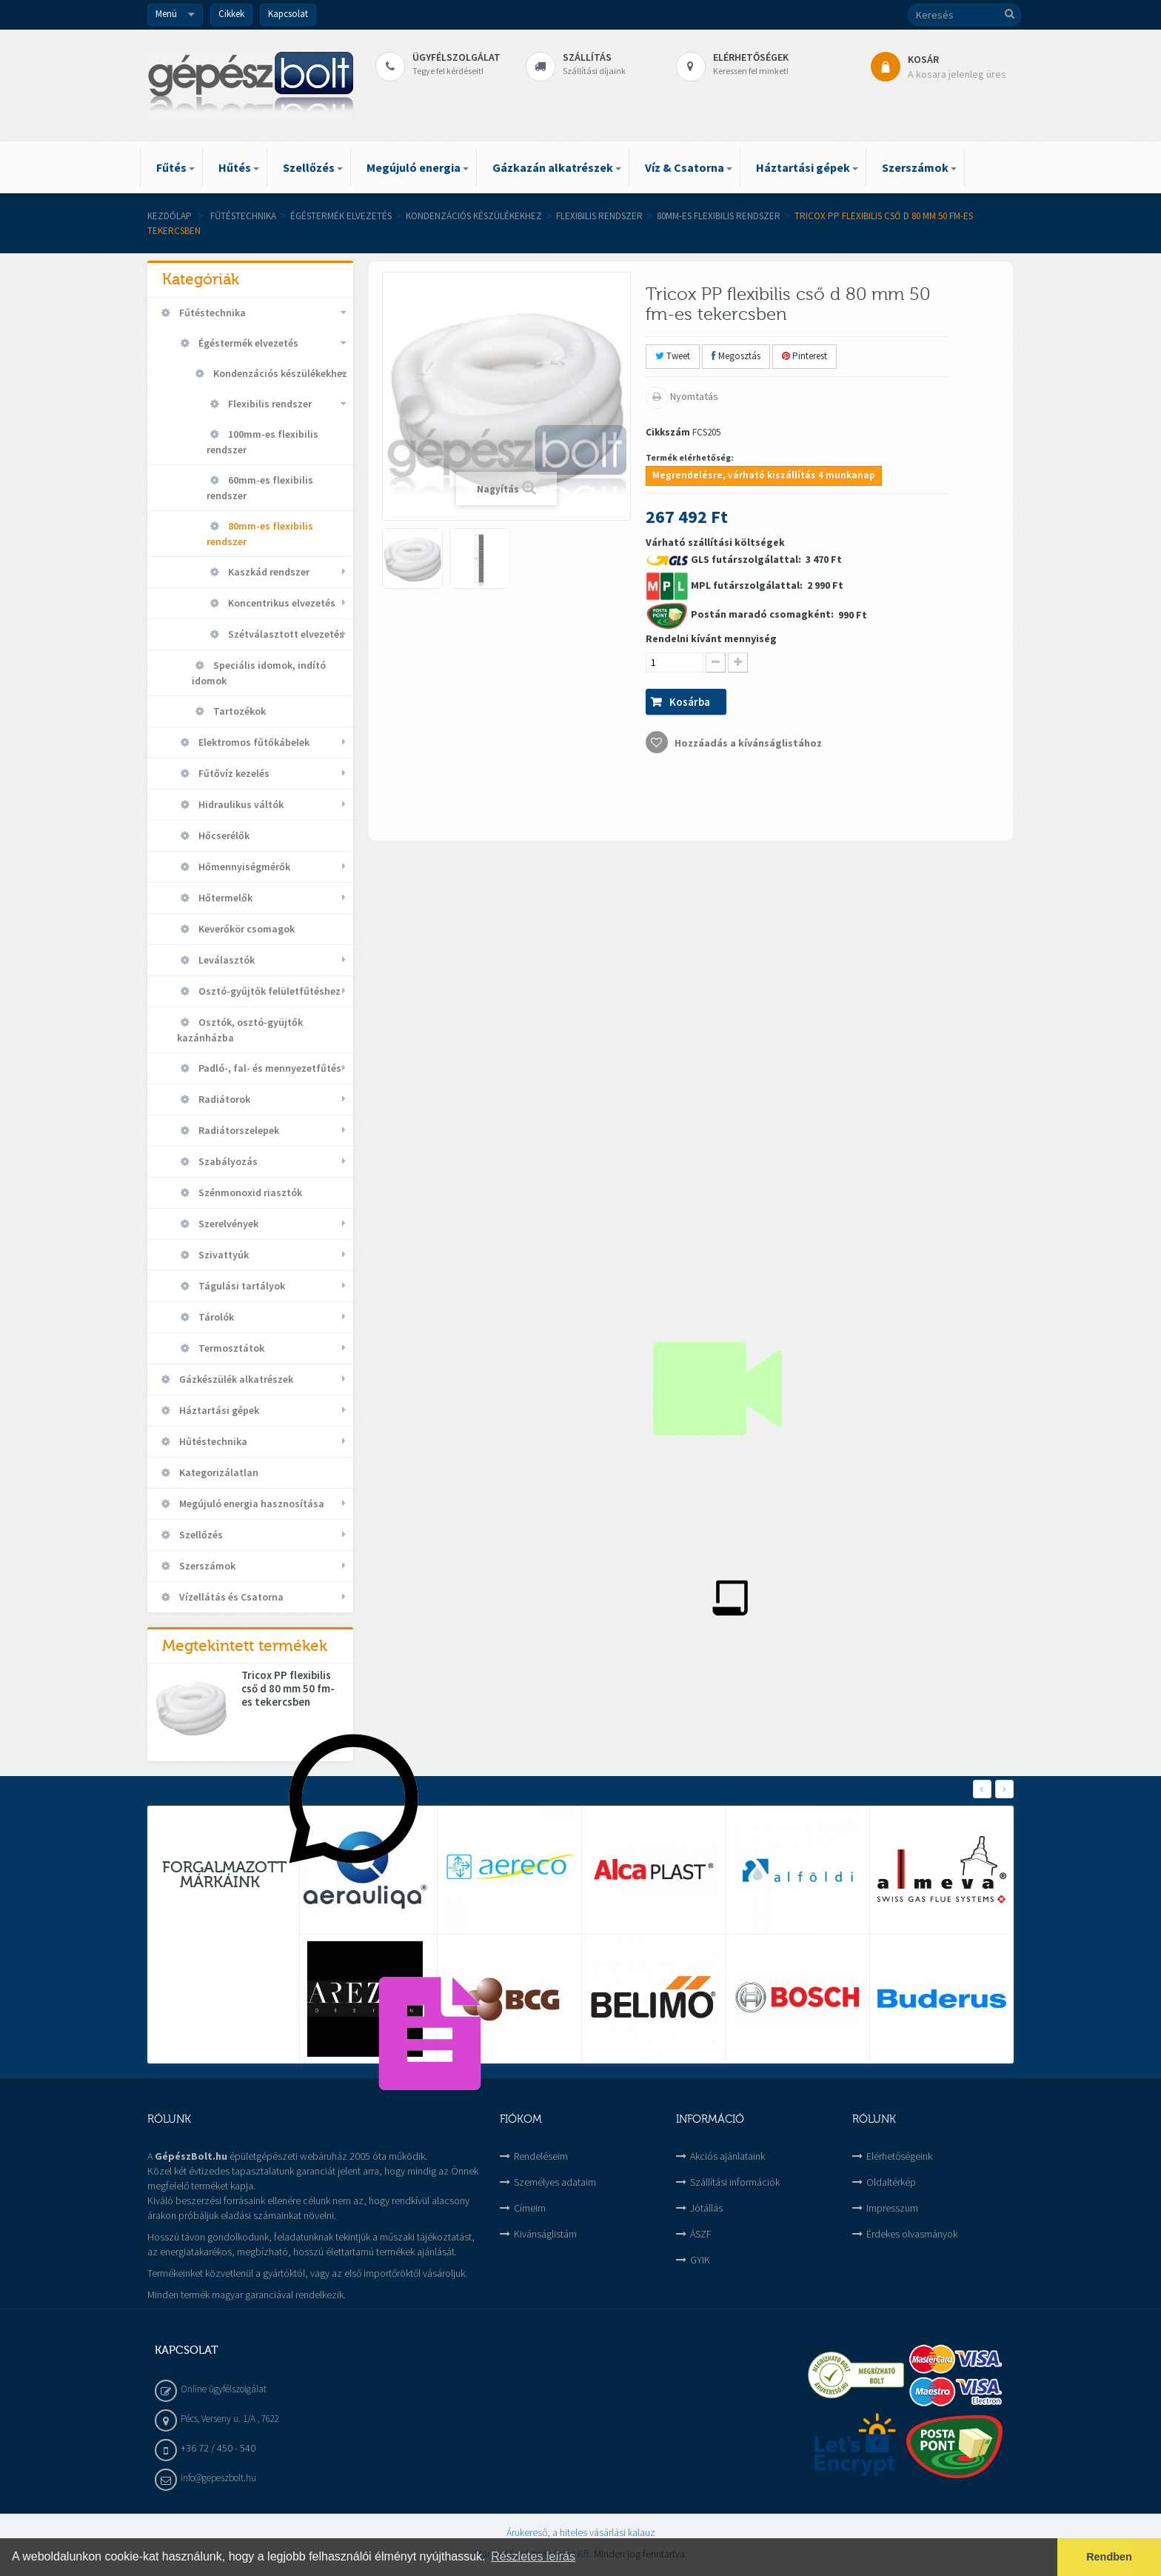 The image size is (1161, 2576). Describe the element at coordinates (353, 1798) in the screenshot. I see `open chat or messaging` at that location.